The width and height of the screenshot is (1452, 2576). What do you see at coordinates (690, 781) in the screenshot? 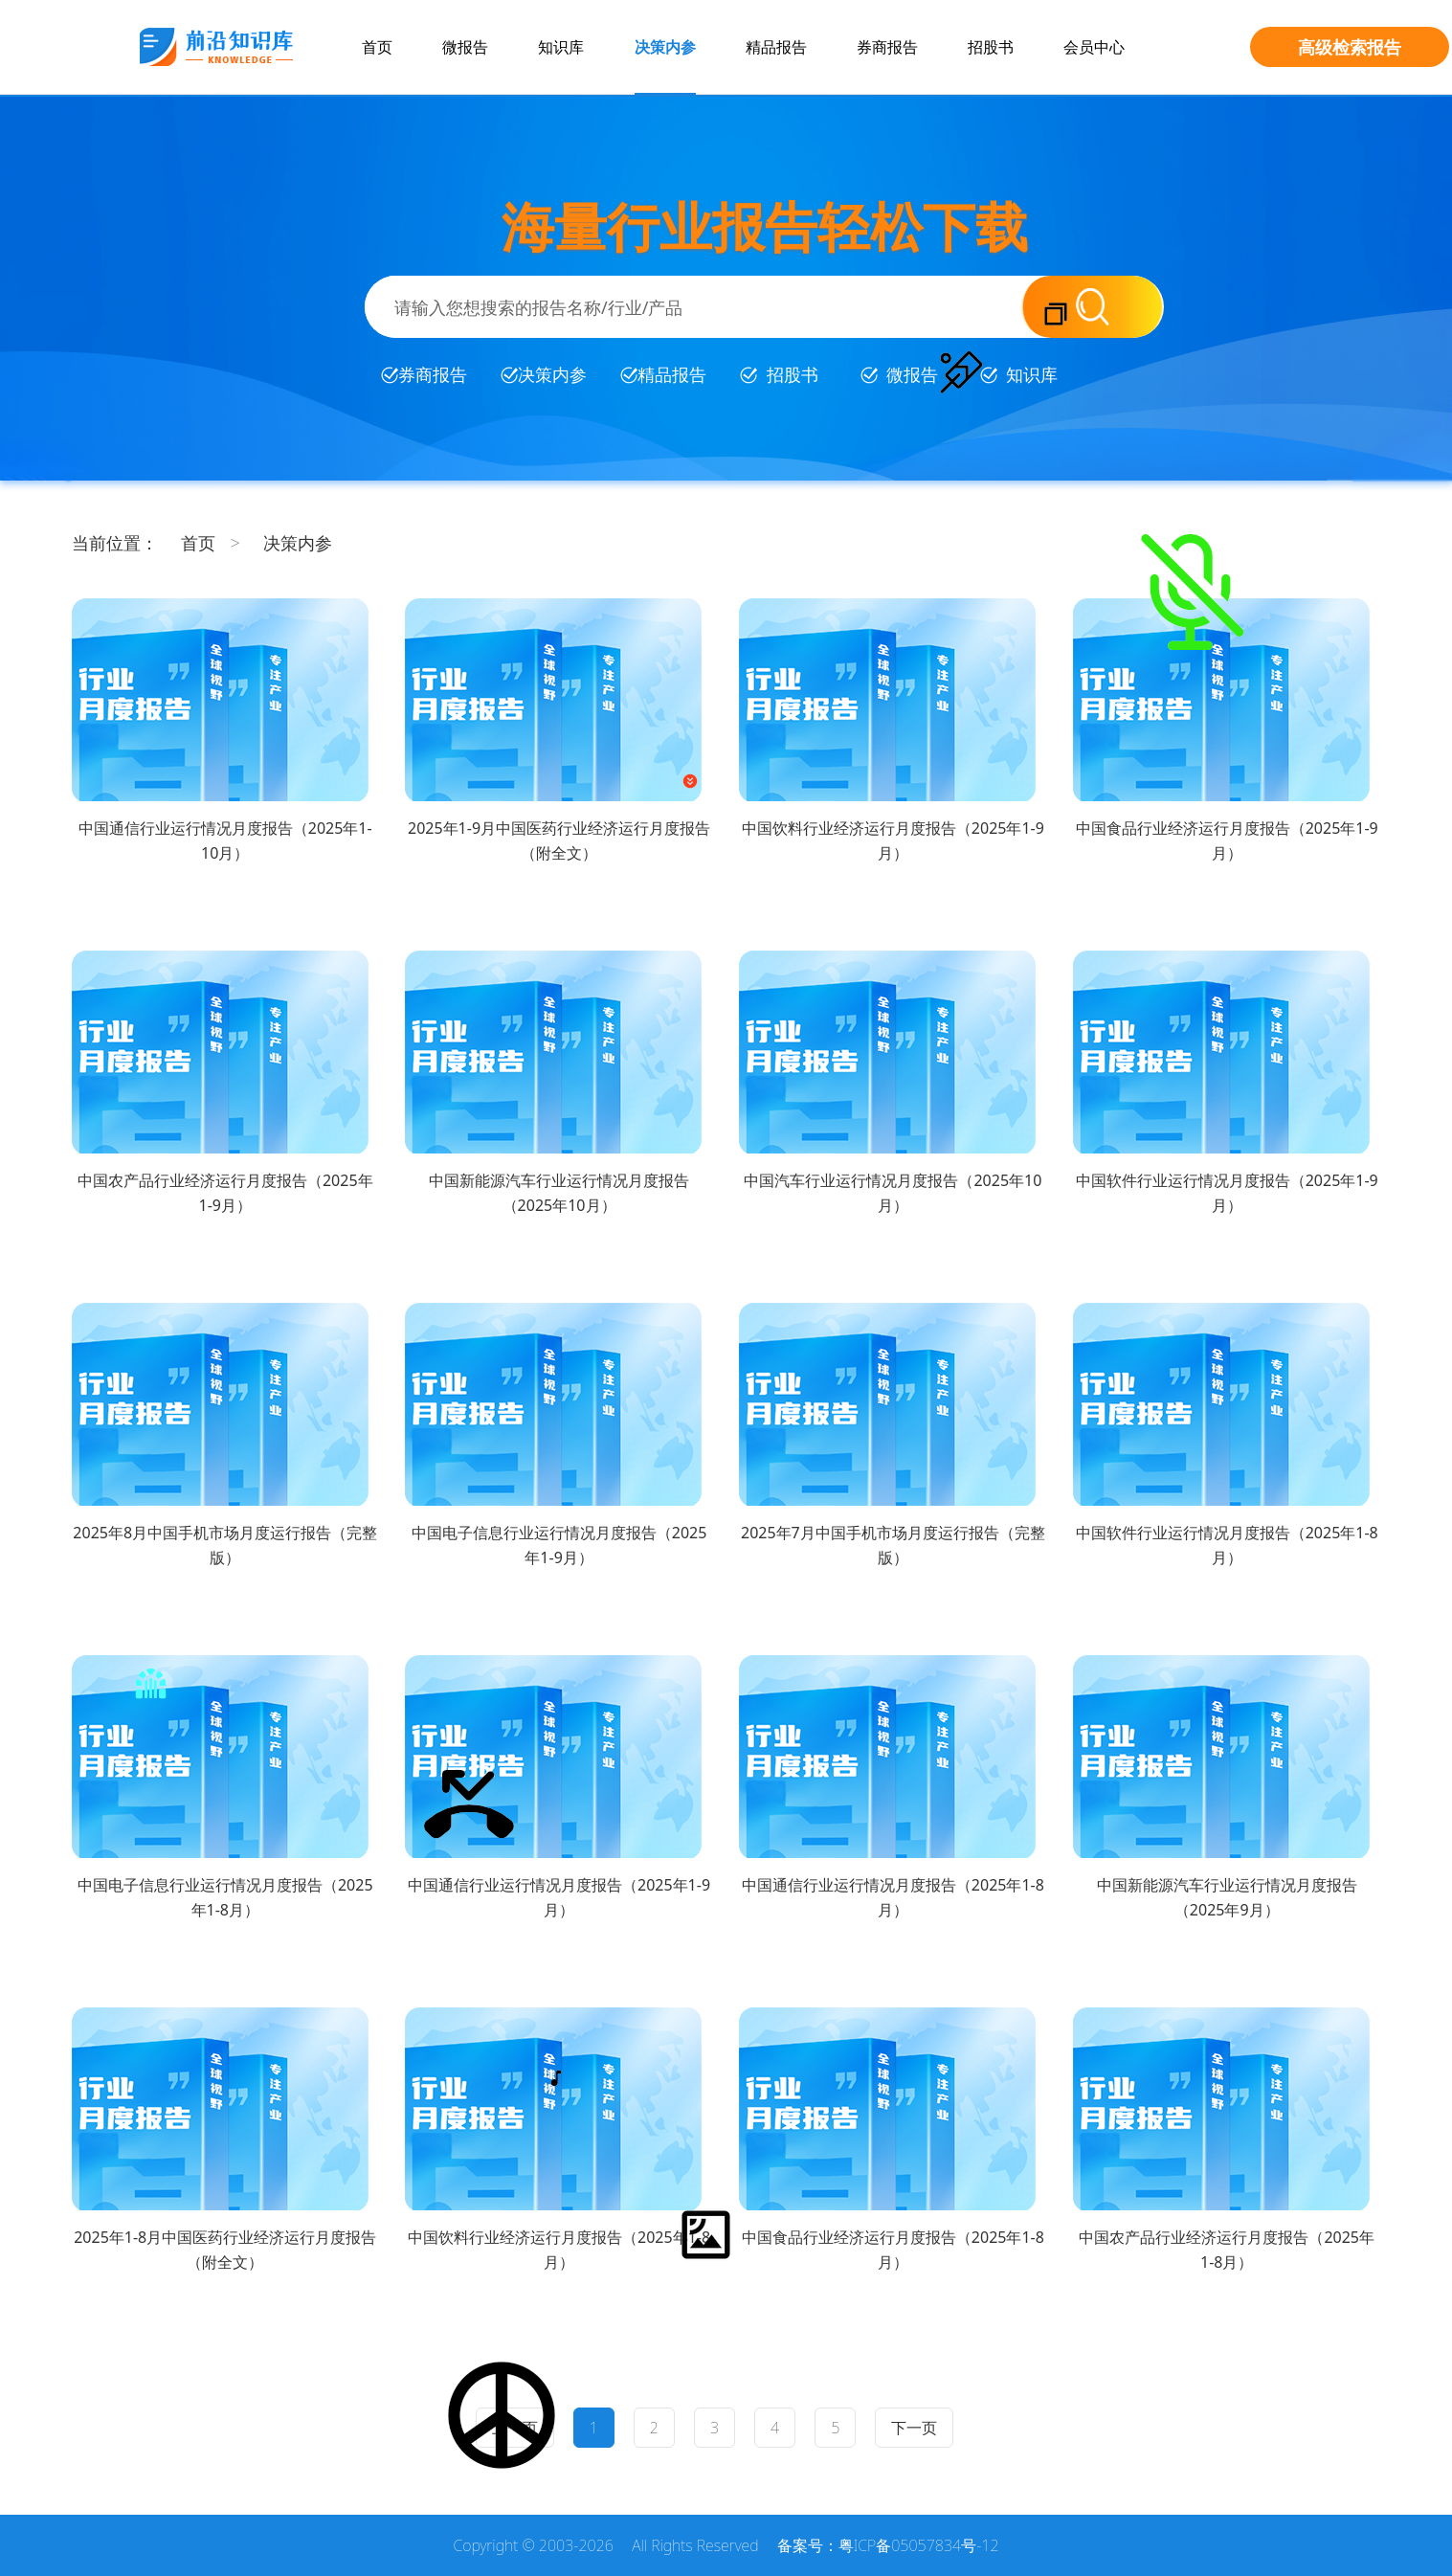
I see `expand all content below` at bounding box center [690, 781].